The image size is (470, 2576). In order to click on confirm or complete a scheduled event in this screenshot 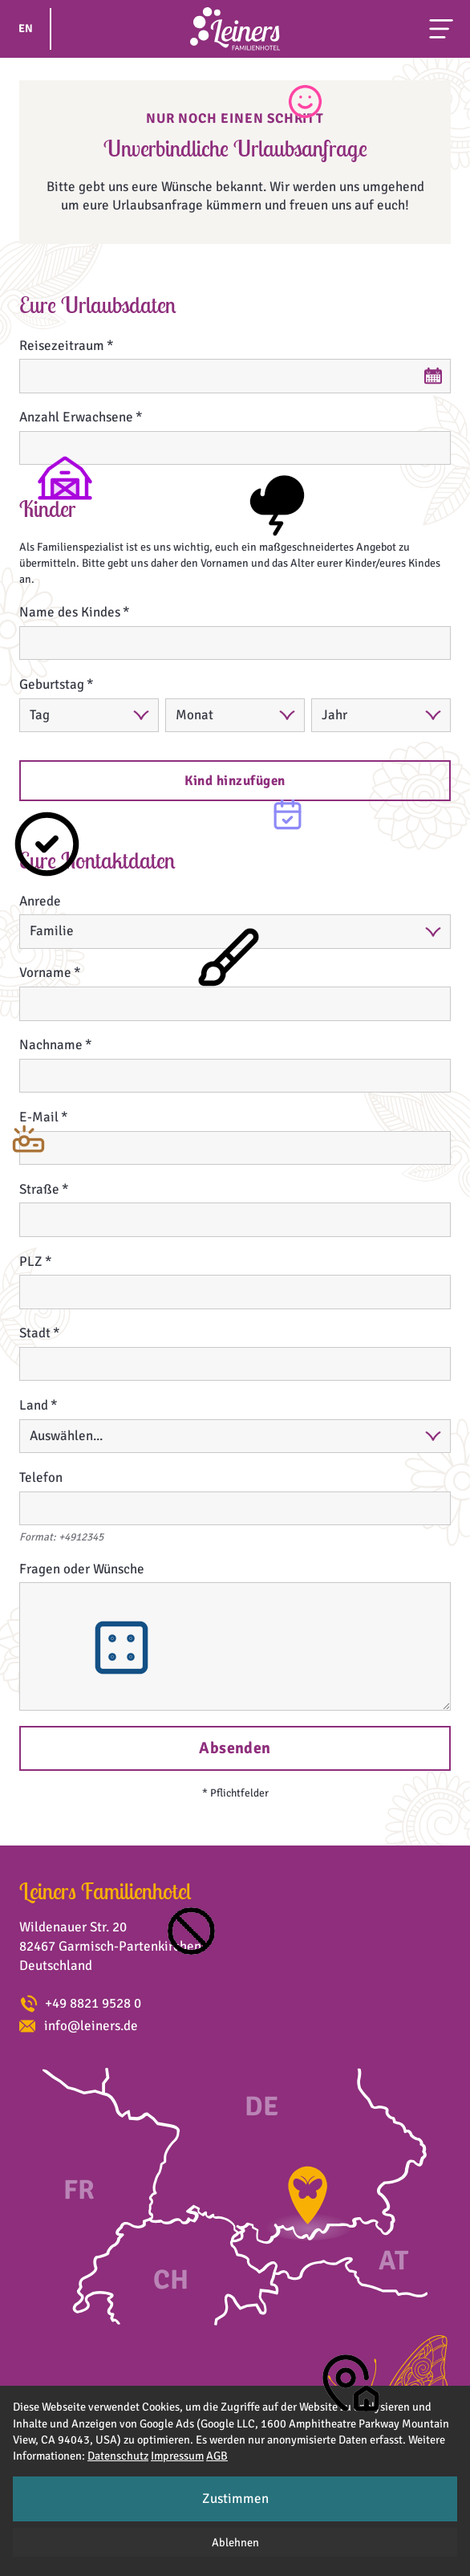, I will do `click(287, 814)`.